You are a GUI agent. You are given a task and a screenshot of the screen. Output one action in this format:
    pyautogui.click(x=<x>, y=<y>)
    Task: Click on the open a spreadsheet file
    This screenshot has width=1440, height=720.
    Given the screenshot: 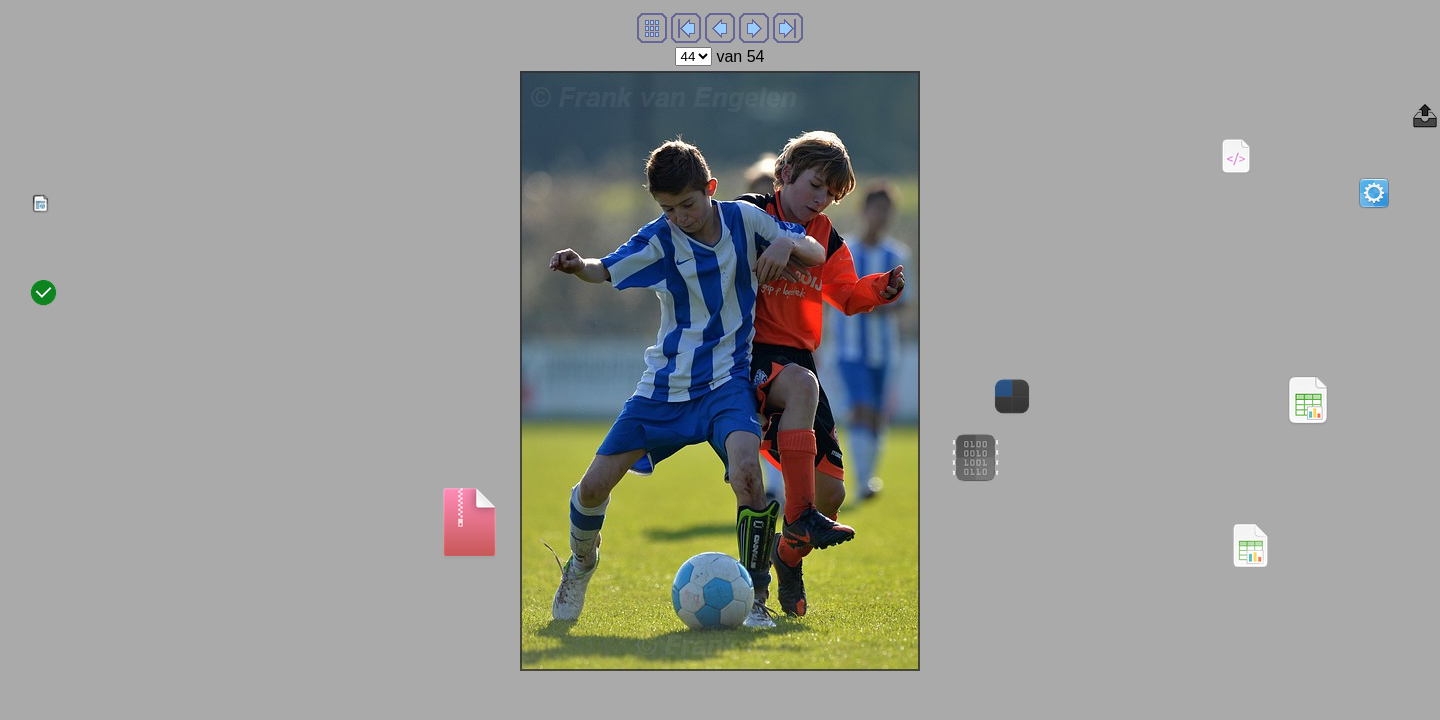 What is the action you would take?
    pyautogui.click(x=1250, y=545)
    